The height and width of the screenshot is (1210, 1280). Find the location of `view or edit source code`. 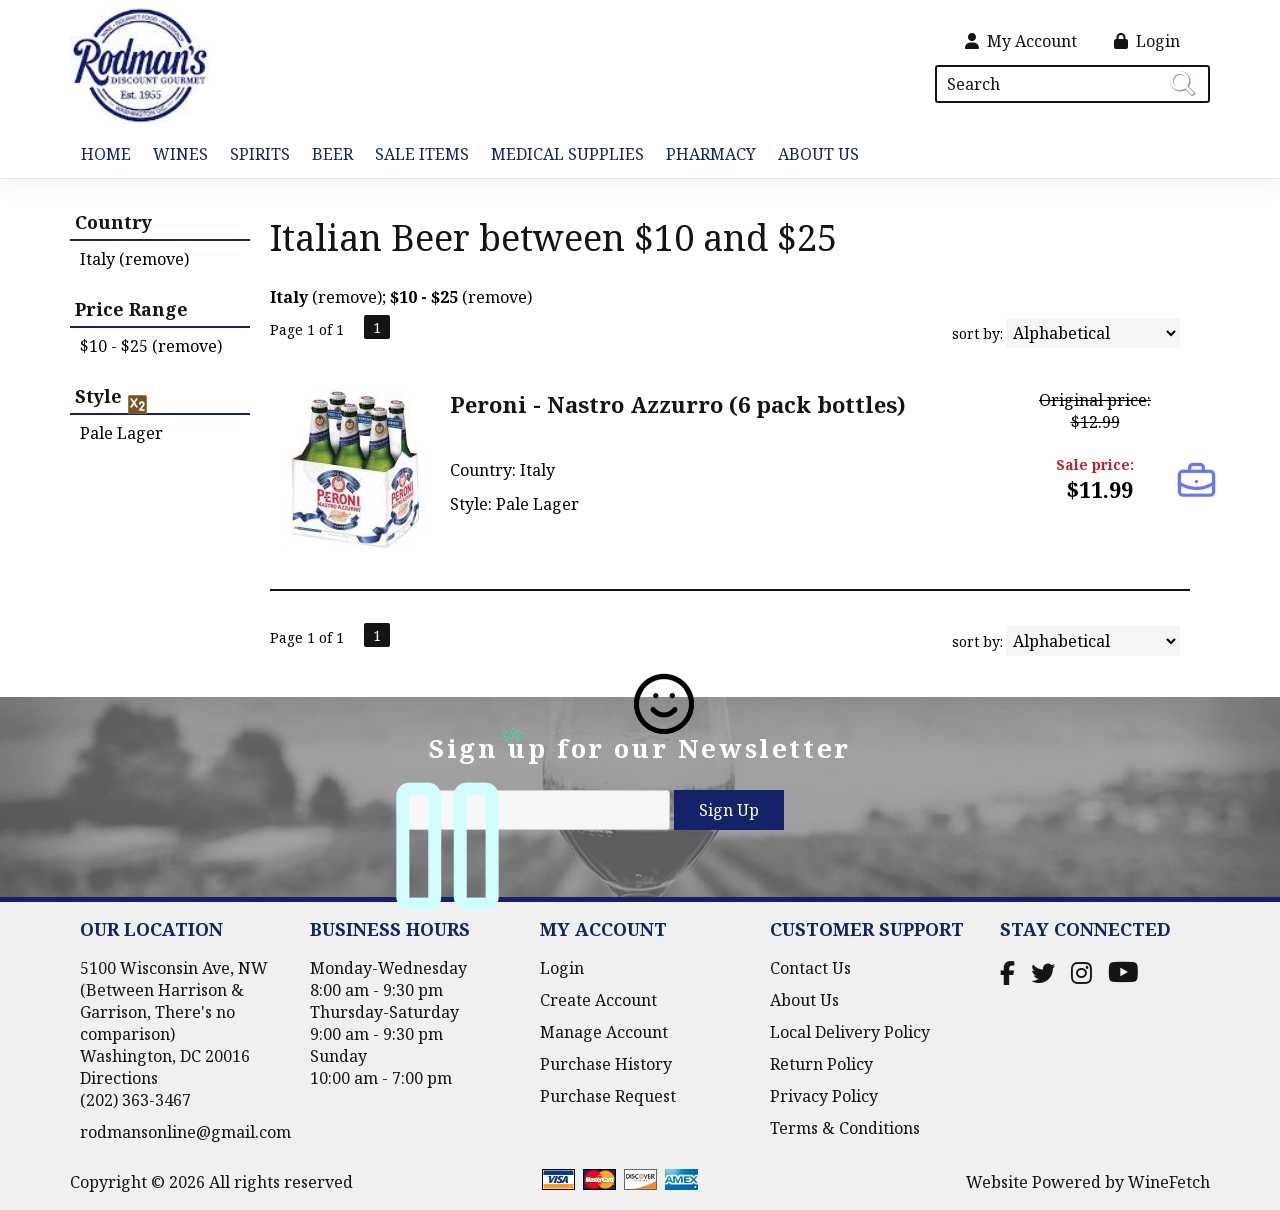

view or edit source code is located at coordinates (511, 735).